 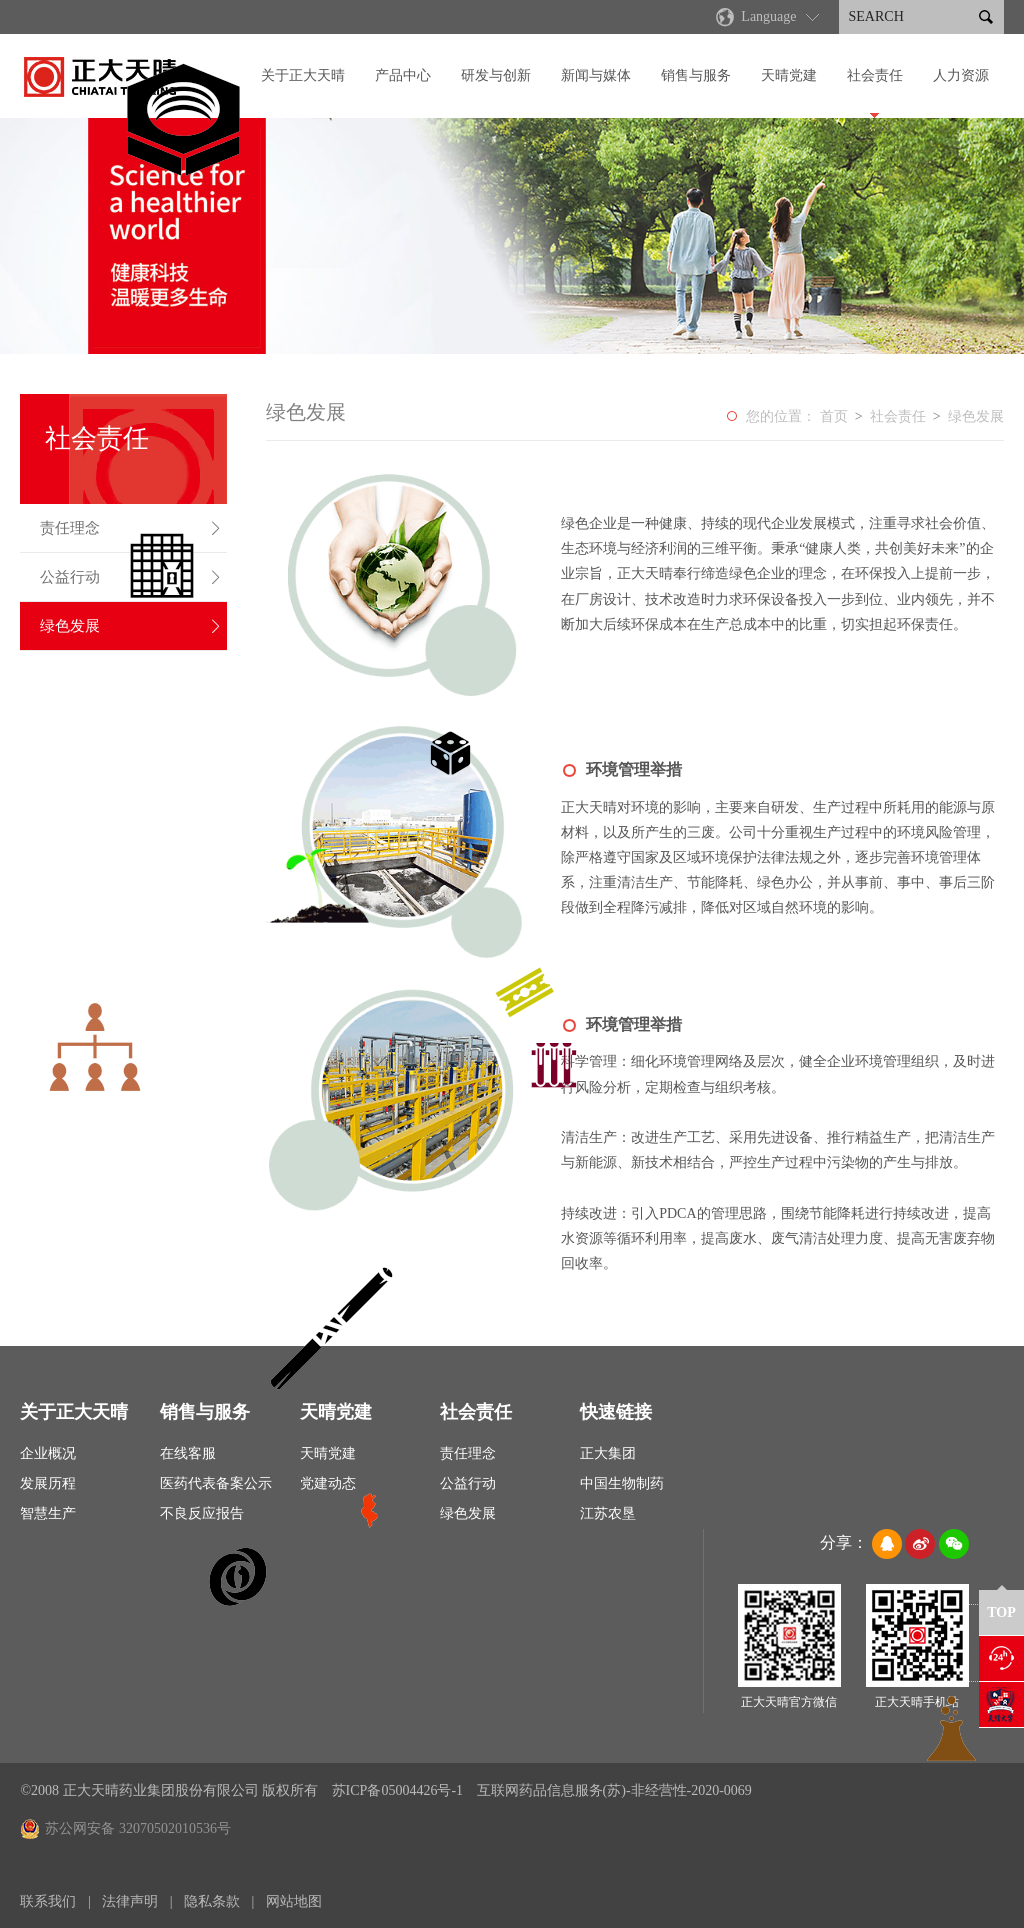 What do you see at coordinates (370, 1510) in the screenshot?
I see `select tunisia as your country or region` at bounding box center [370, 1510].